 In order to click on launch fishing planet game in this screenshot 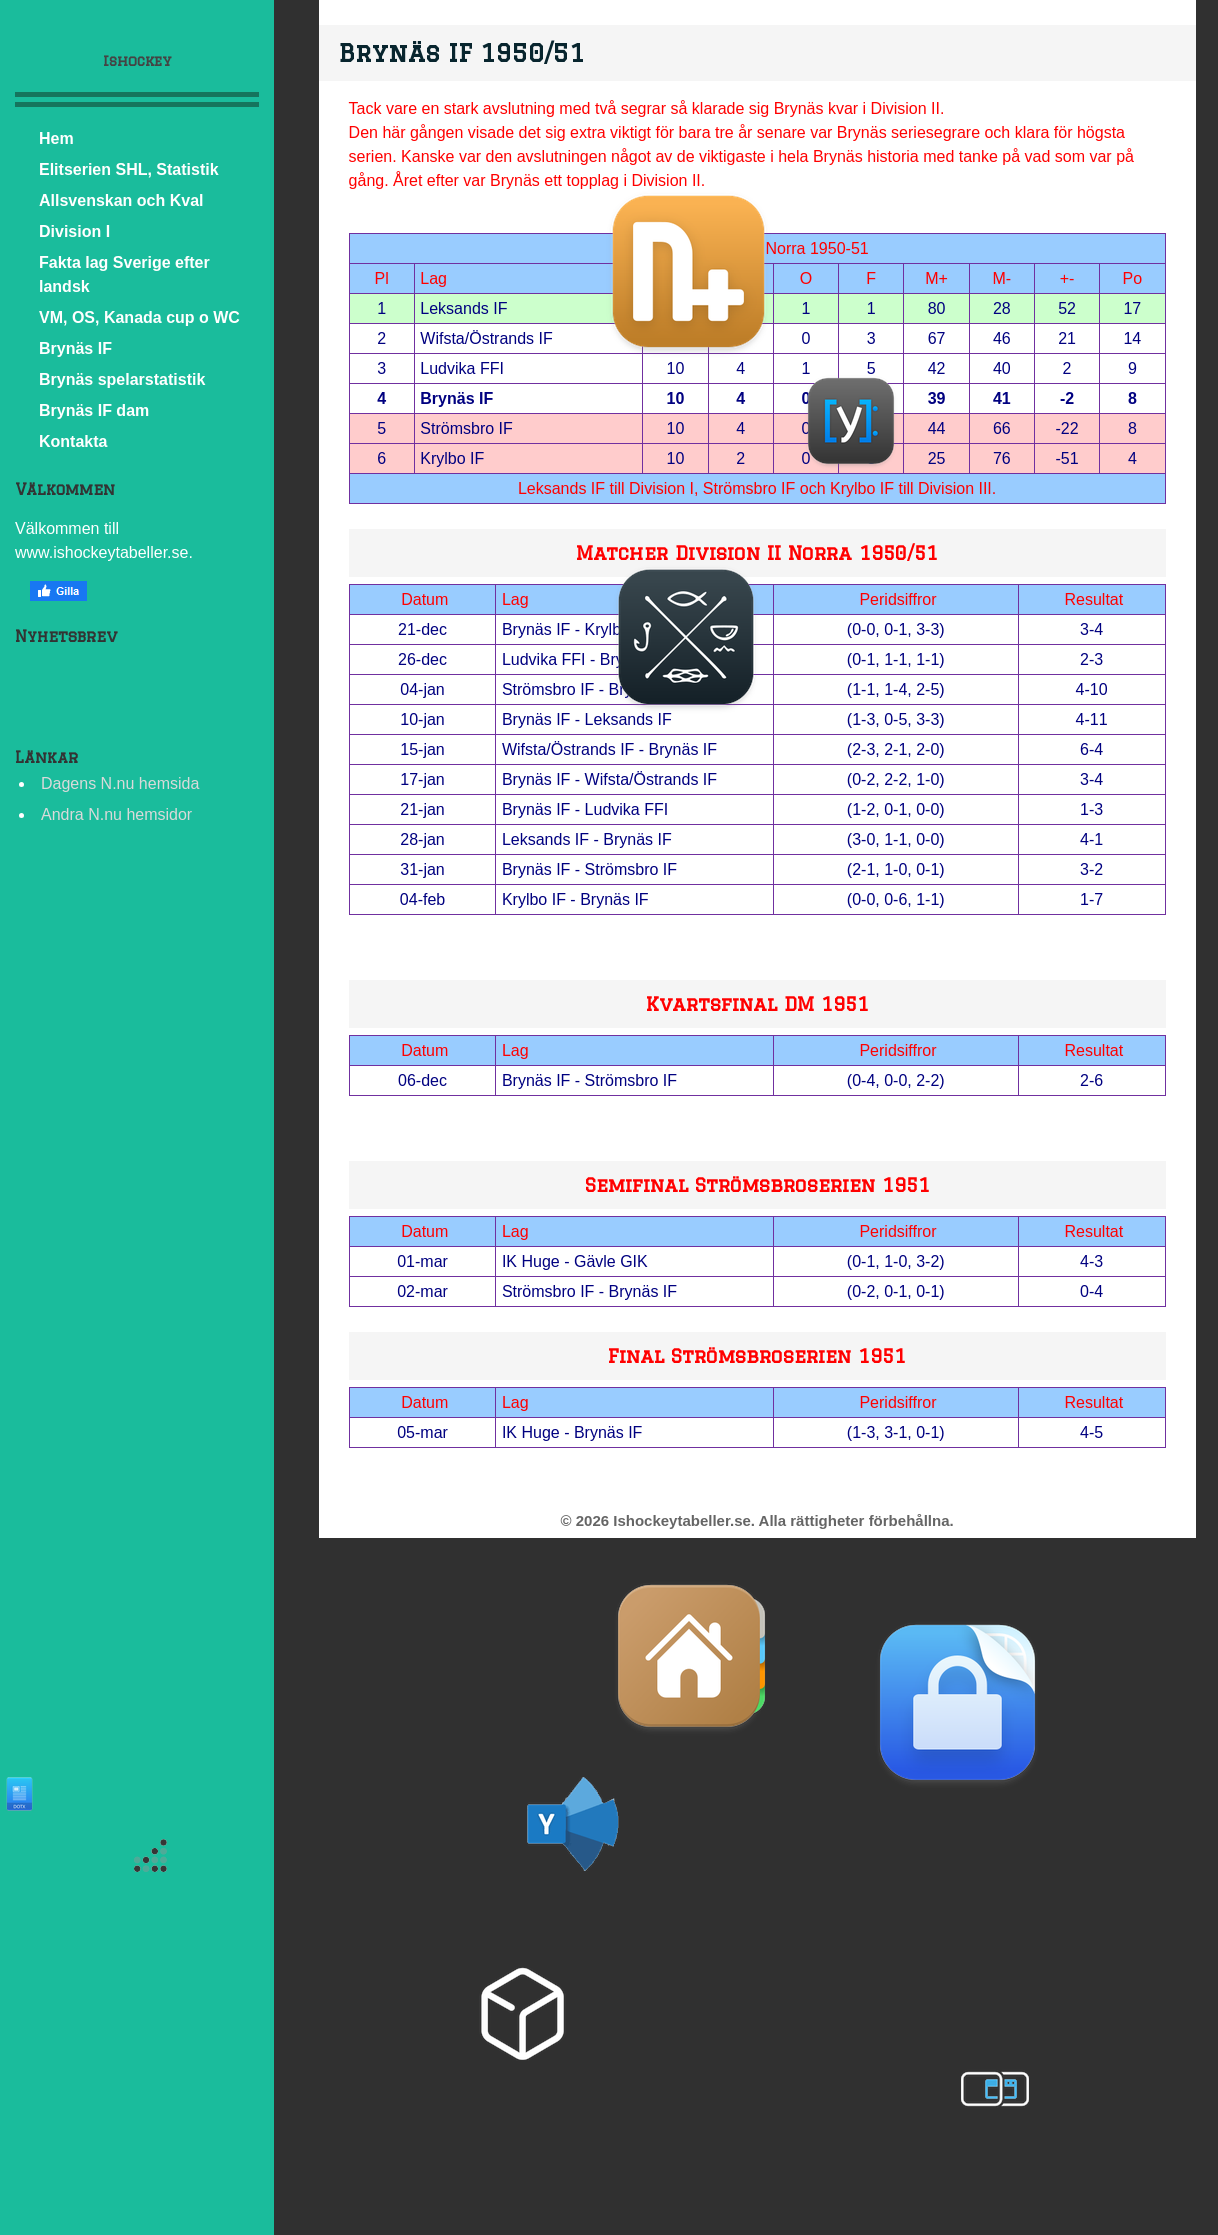, I will do `click(686, 637)`.